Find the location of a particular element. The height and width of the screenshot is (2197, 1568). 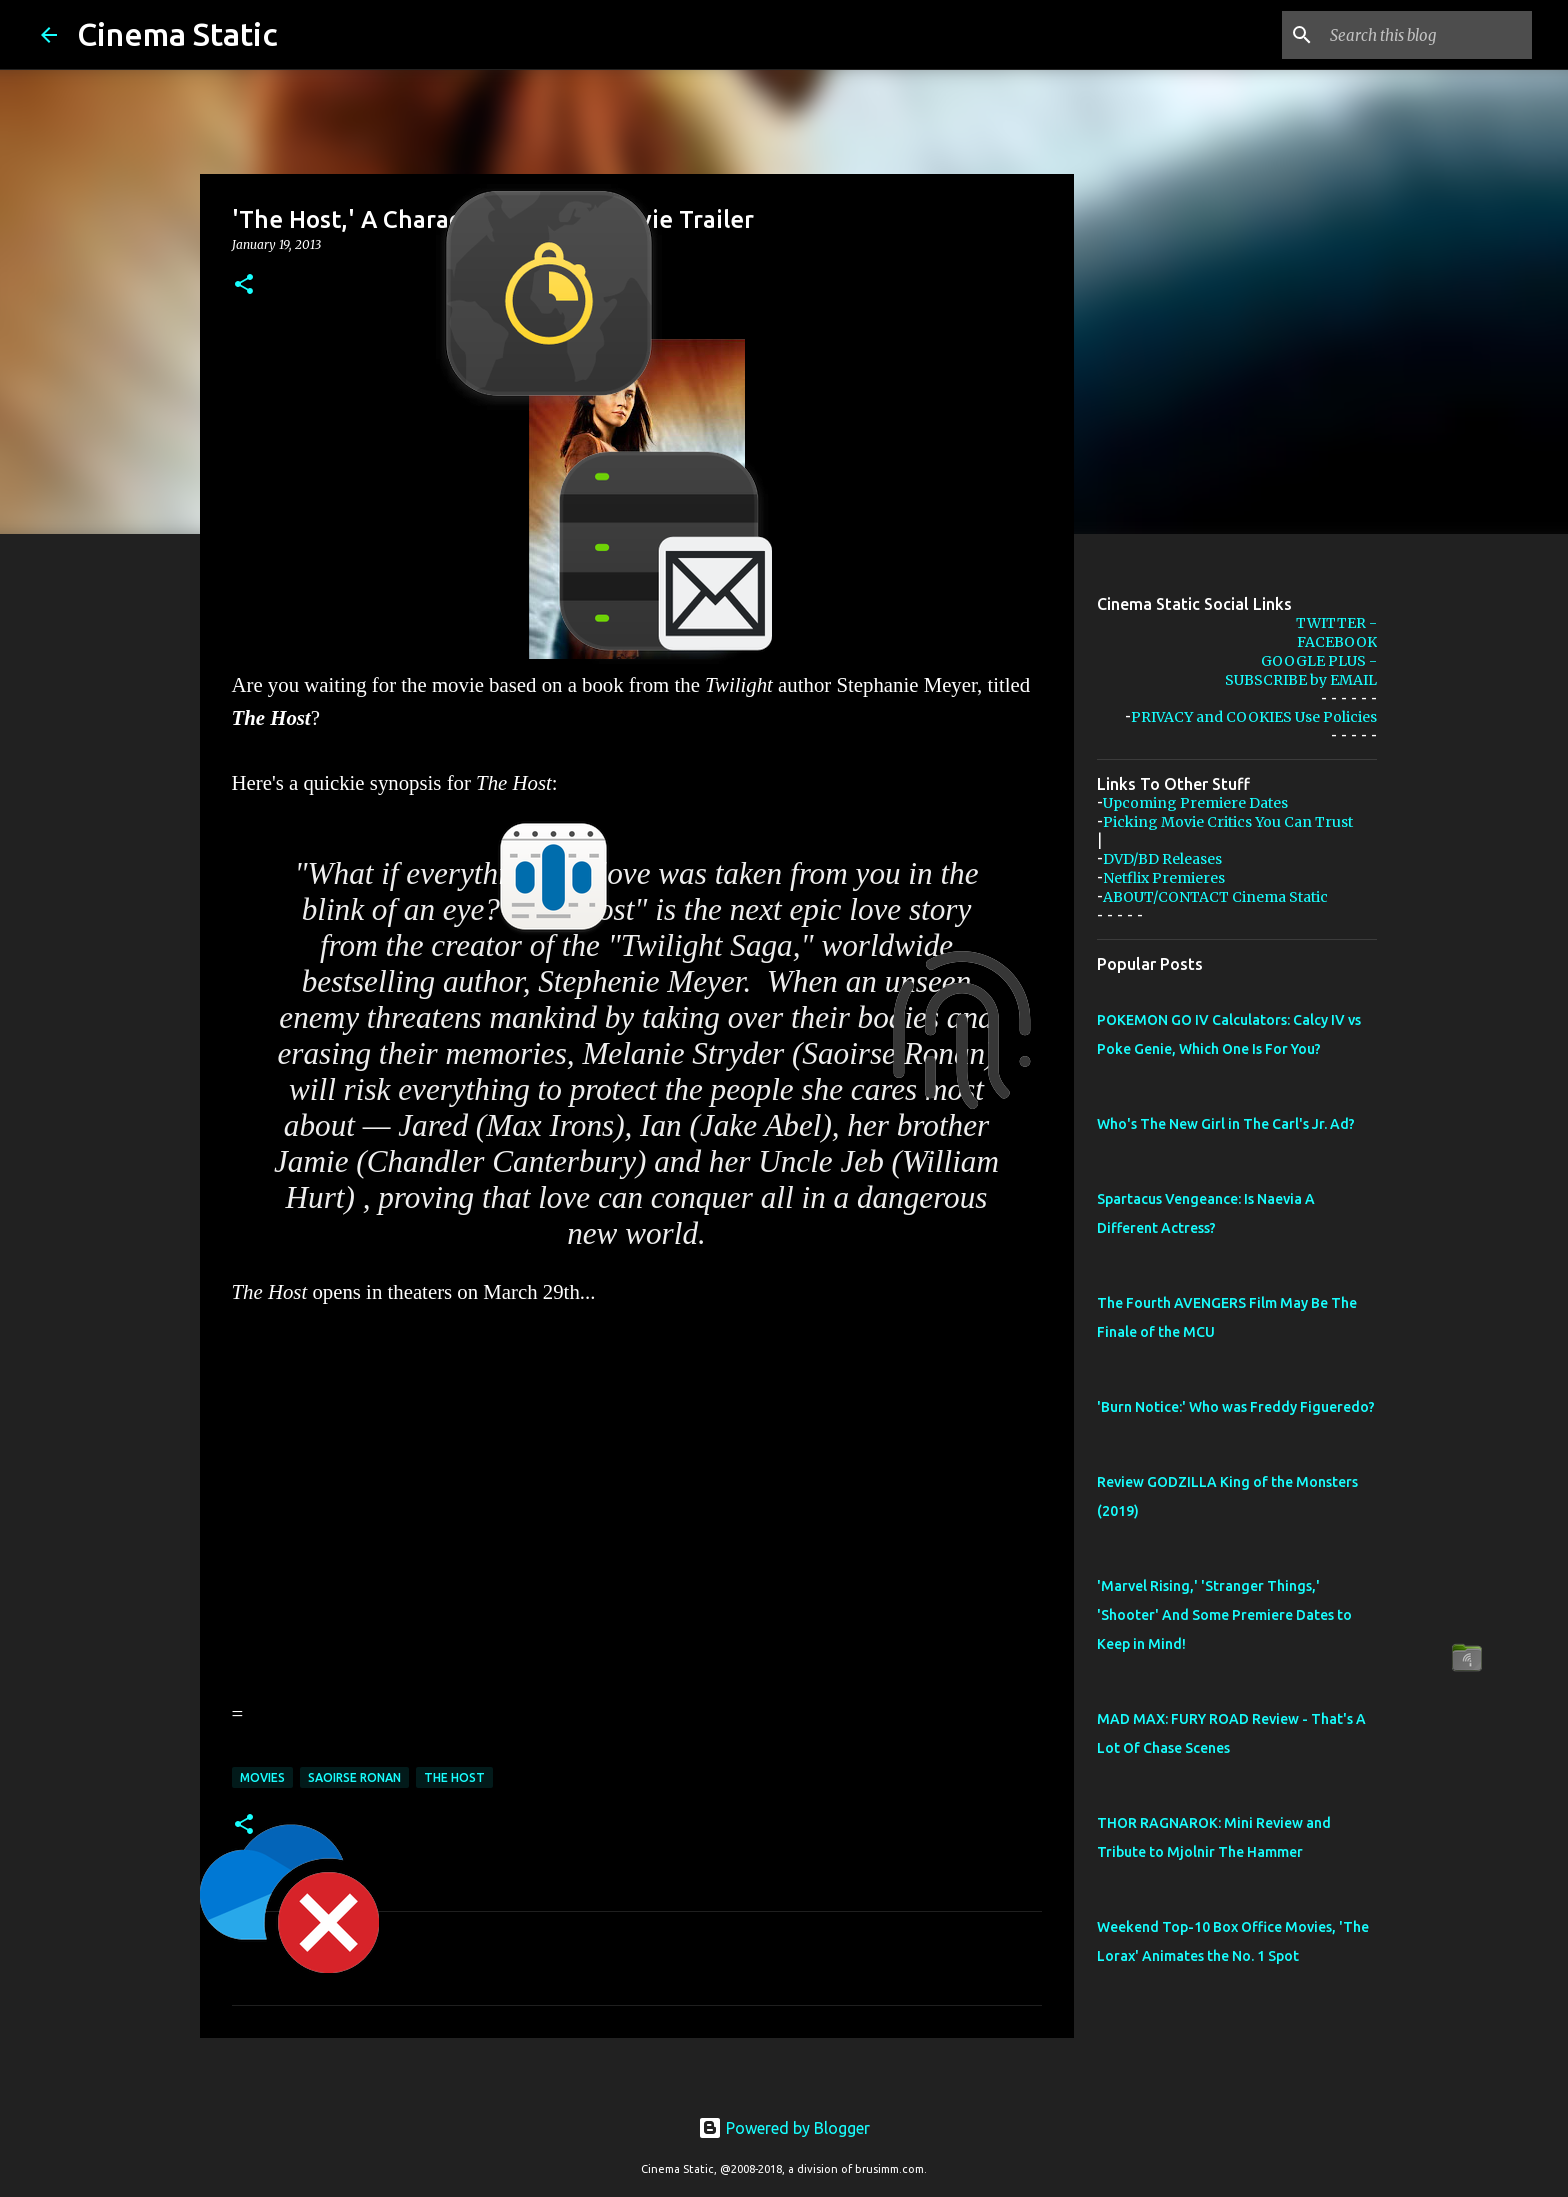

configure mail server settings is located at coordinates (660, 554).